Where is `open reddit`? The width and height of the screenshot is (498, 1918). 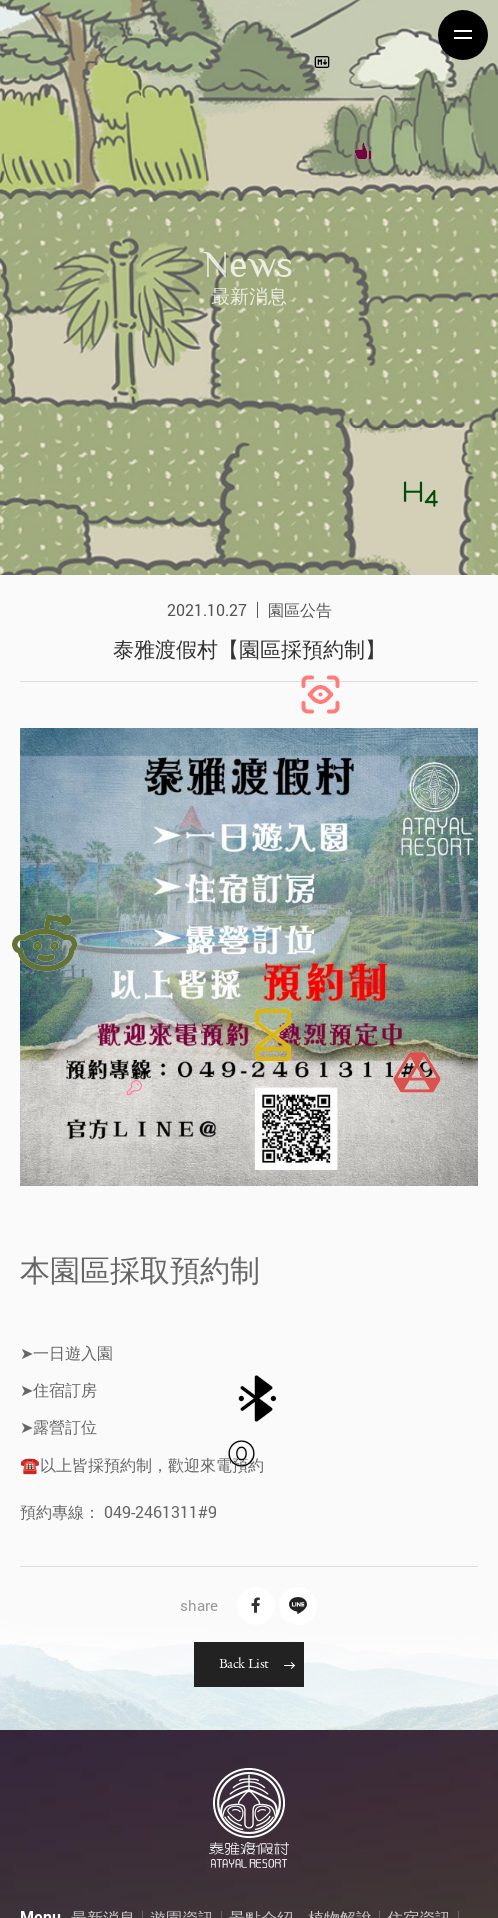
open reddit is located at coordinates (46, 943).